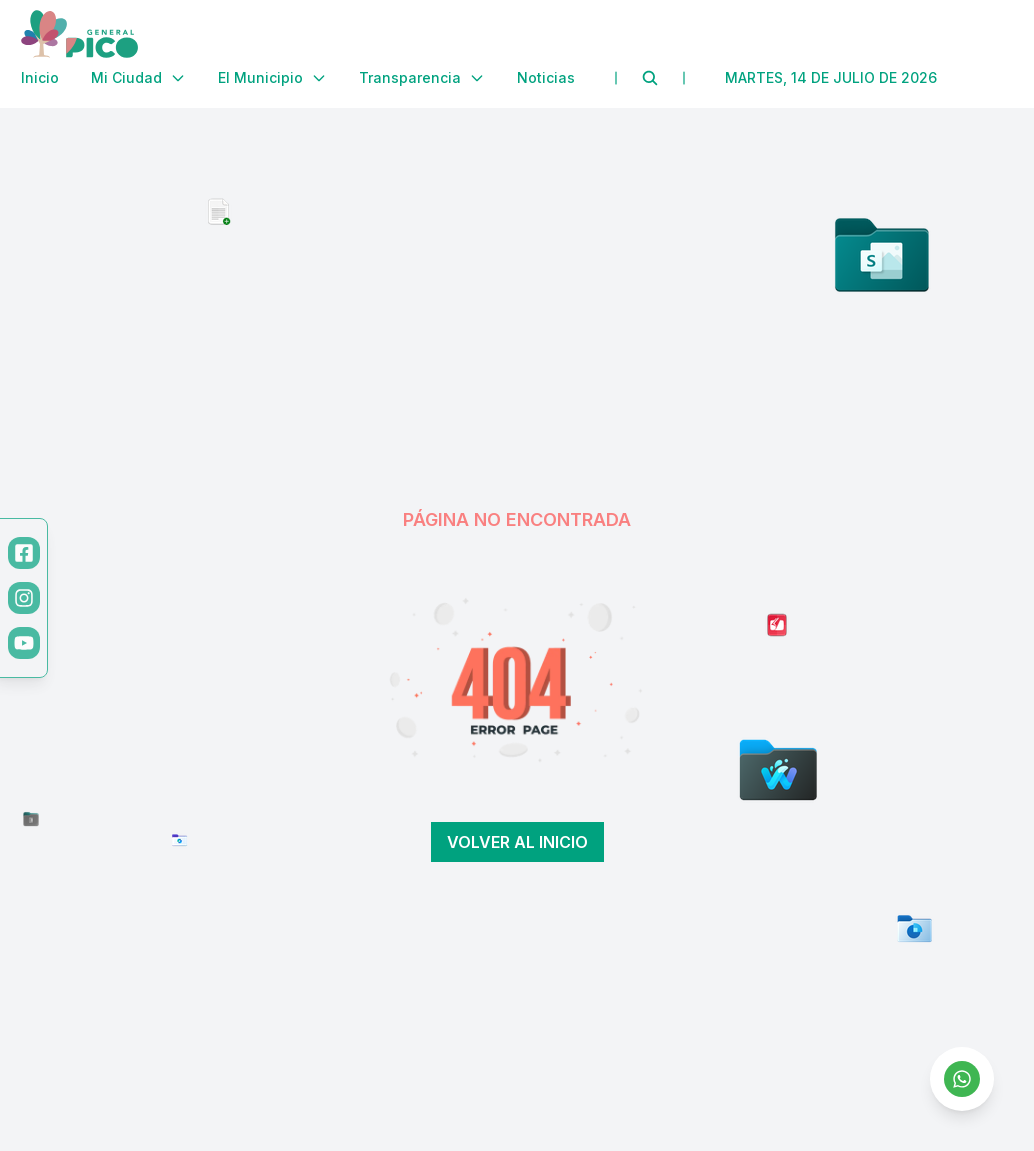 The width and height of the screenshot is (1034, 1151). Describe the element at coordinates (179, 840) in the screenshot. I see `open folder containing Microsoft Copilot files` at that location.